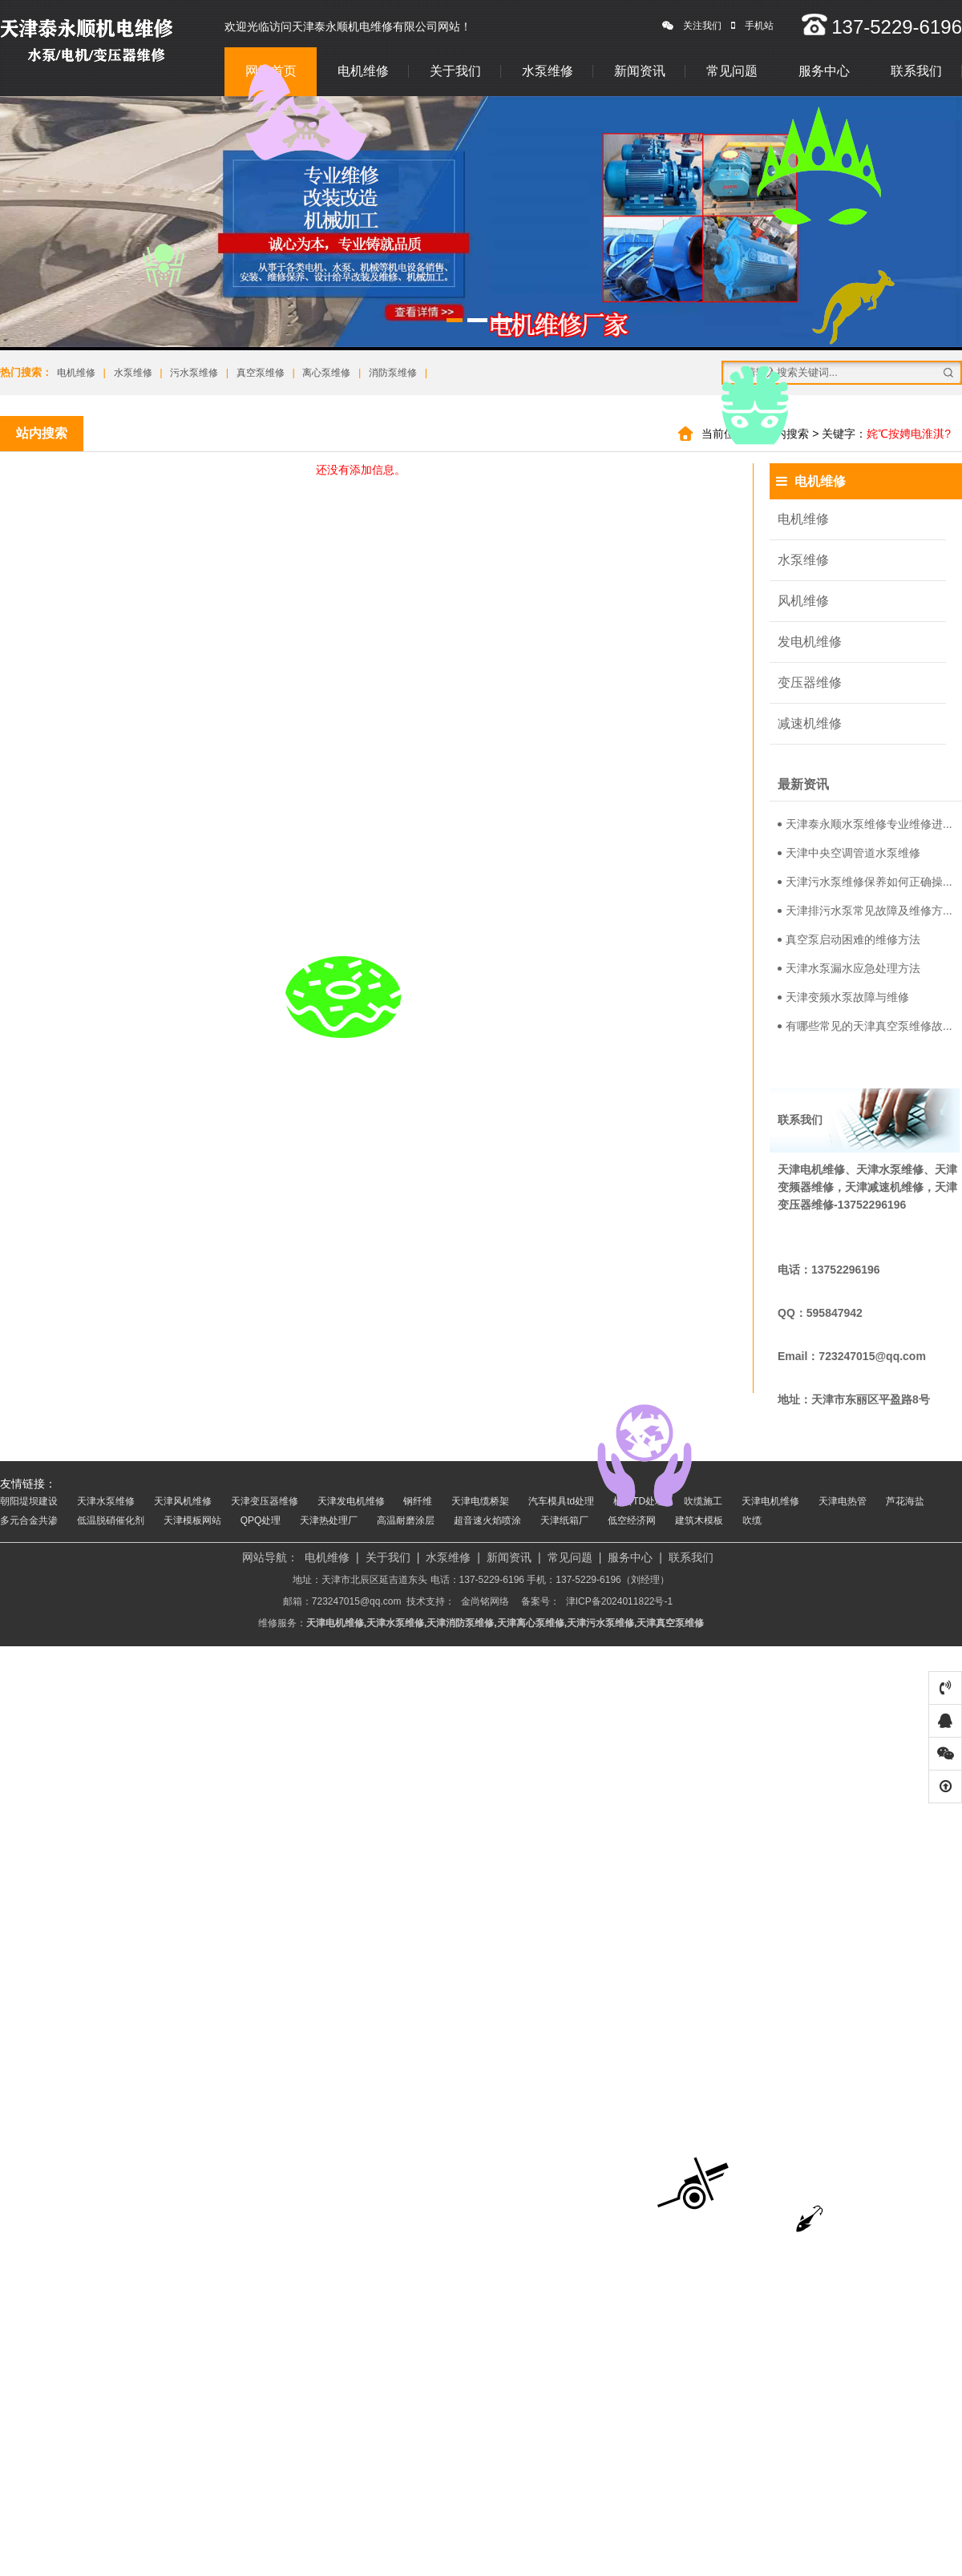  What do you see at coordinates (694, 2173) in the screenshot?
I see `artillery unit or weapon in a strategy game` at bounding box center [694, 2173].